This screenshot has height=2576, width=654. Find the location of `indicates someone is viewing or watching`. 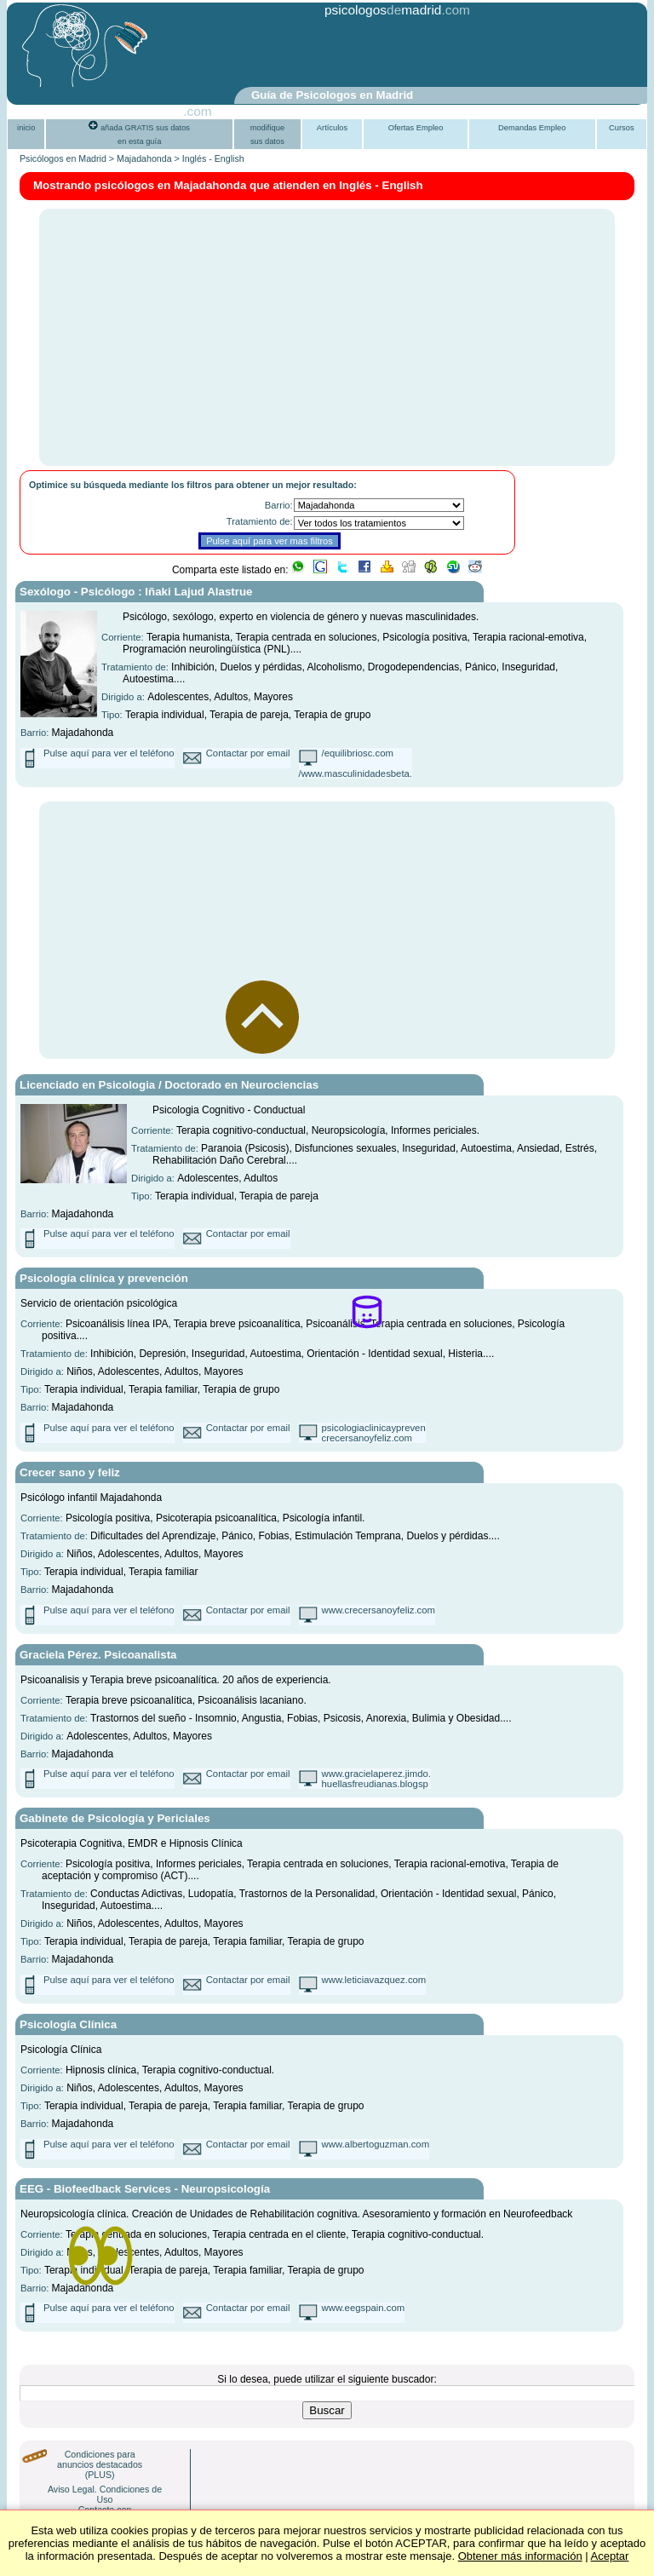

indicates someone is viewing or watching is located at coordinates (100, 2256).